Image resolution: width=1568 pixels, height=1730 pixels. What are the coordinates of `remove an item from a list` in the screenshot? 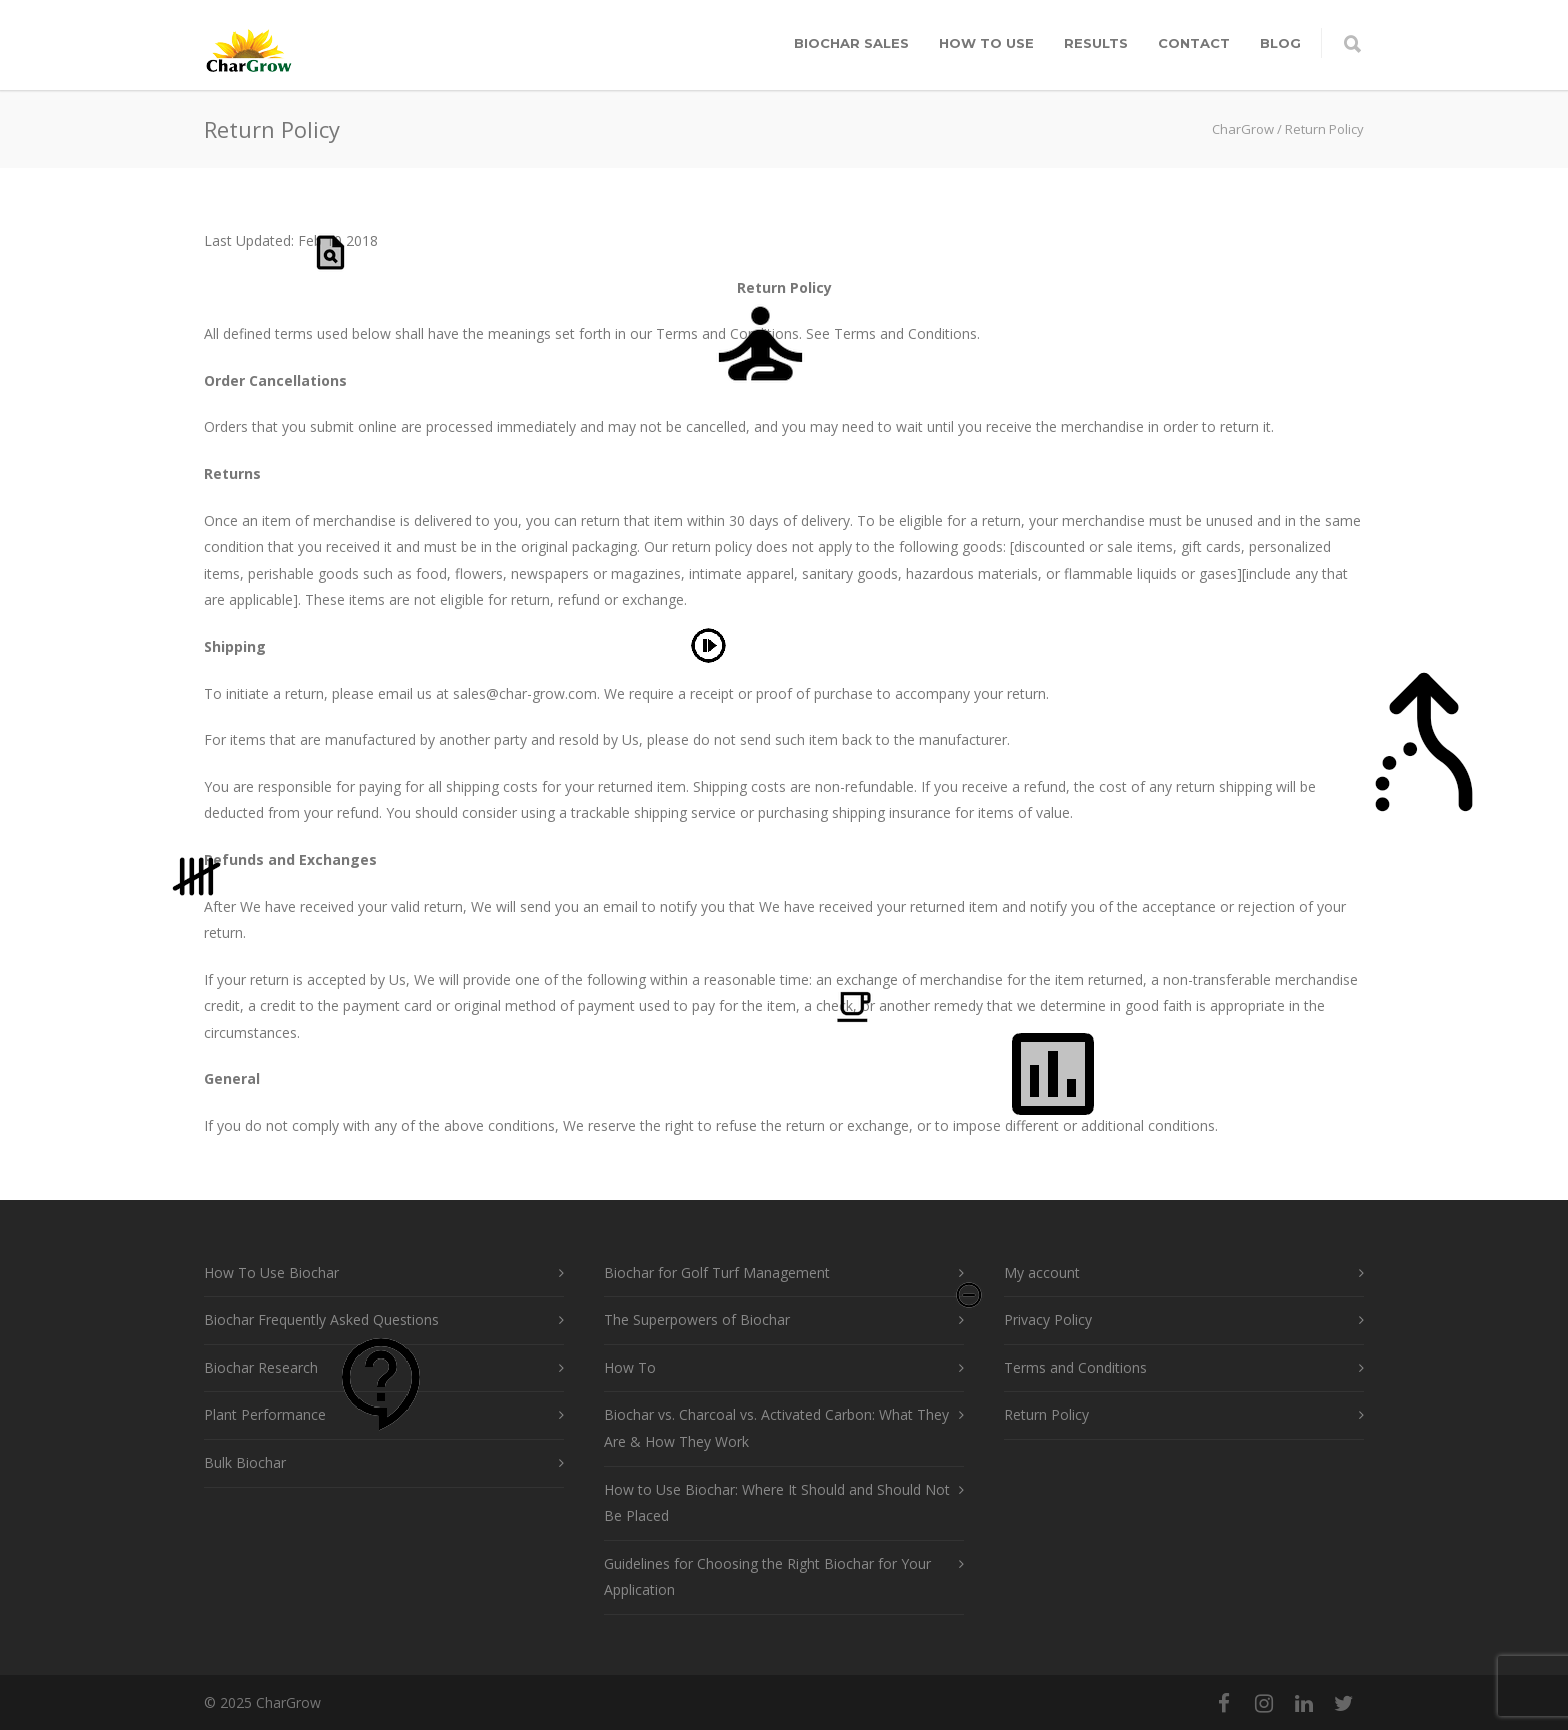 It's located at (969, 1295).